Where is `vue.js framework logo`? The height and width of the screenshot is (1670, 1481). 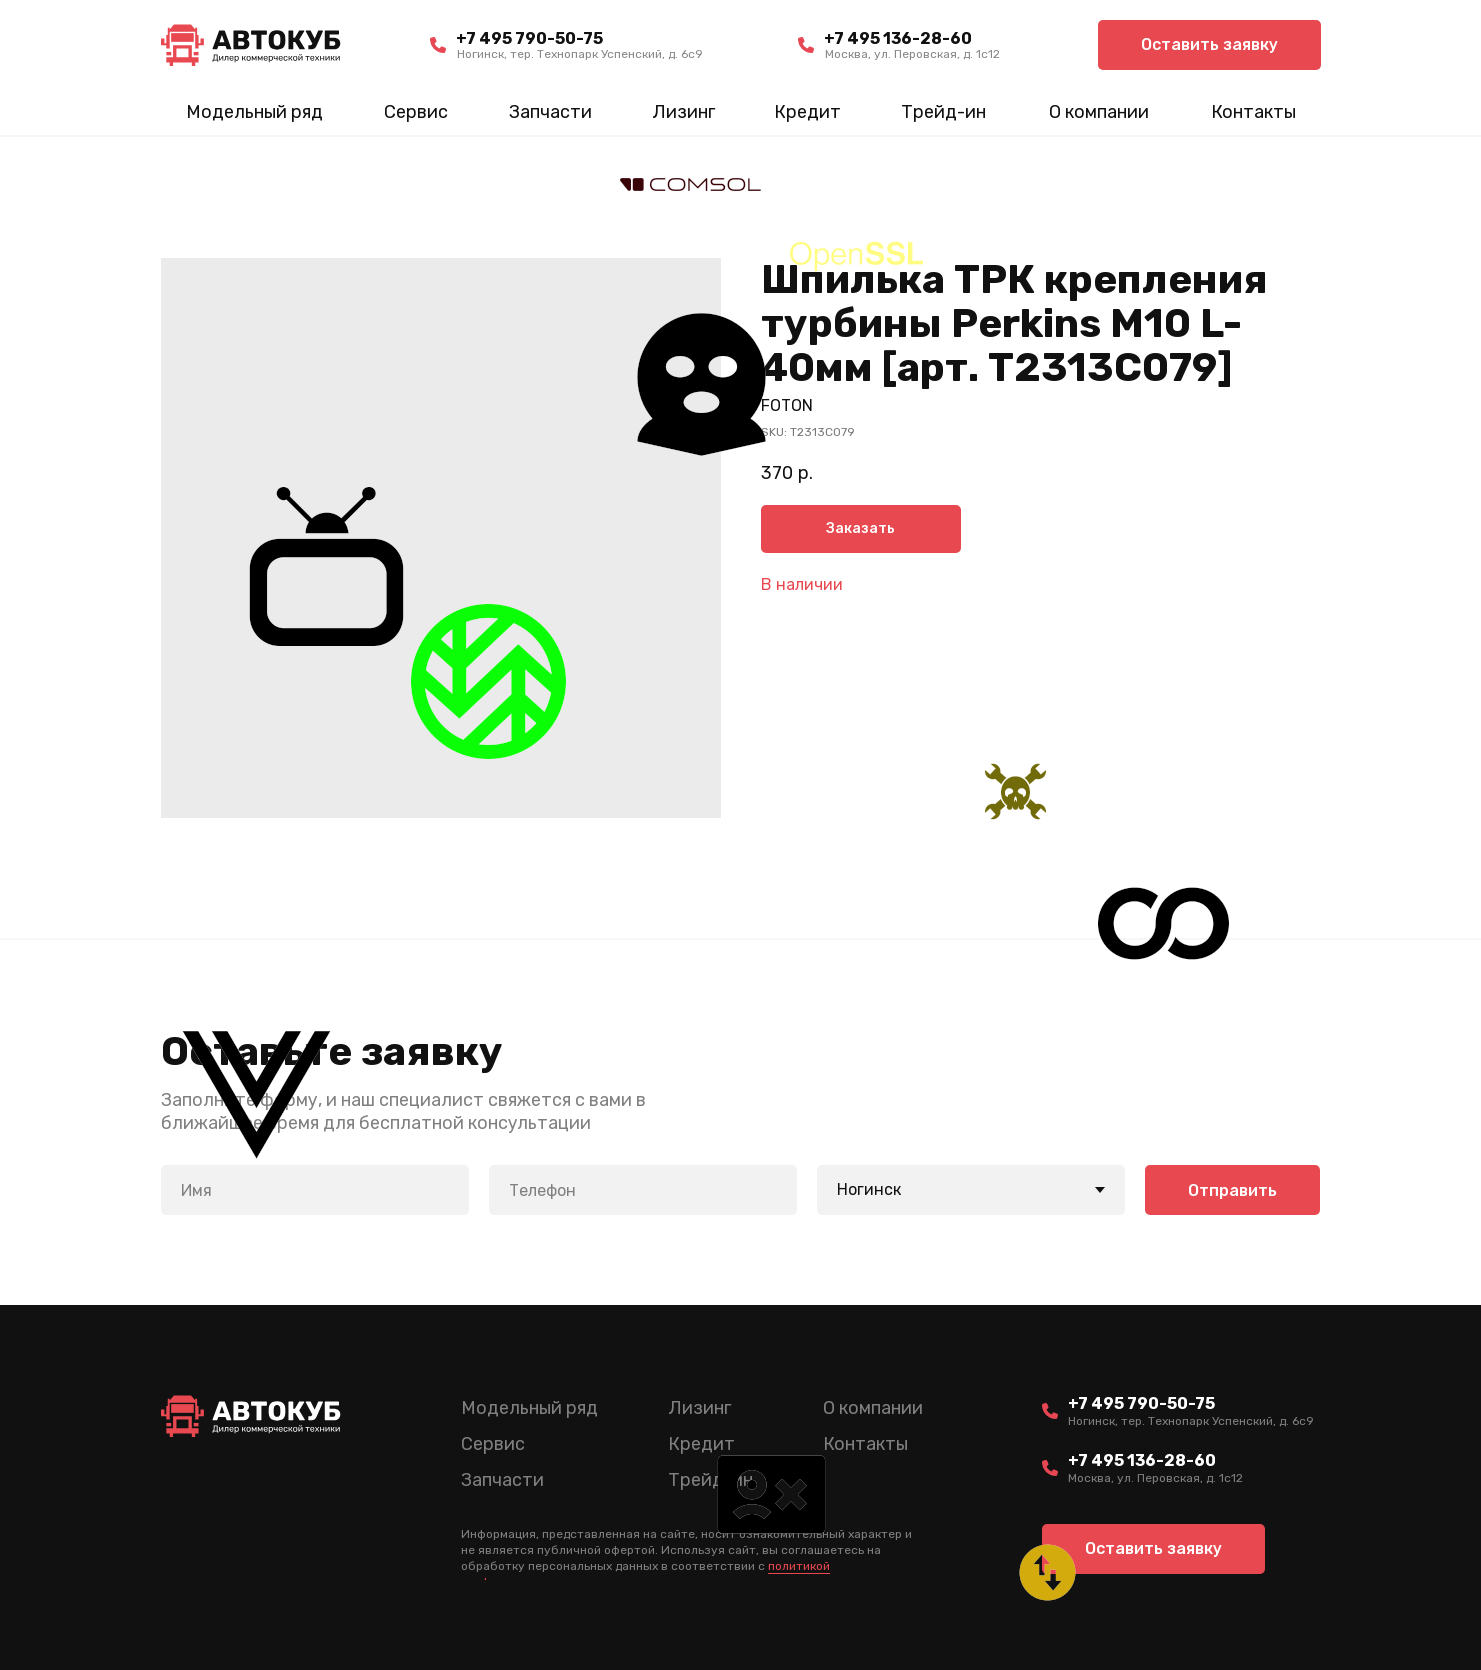 vue.js framework logo is located at coordinates (256, 1091).